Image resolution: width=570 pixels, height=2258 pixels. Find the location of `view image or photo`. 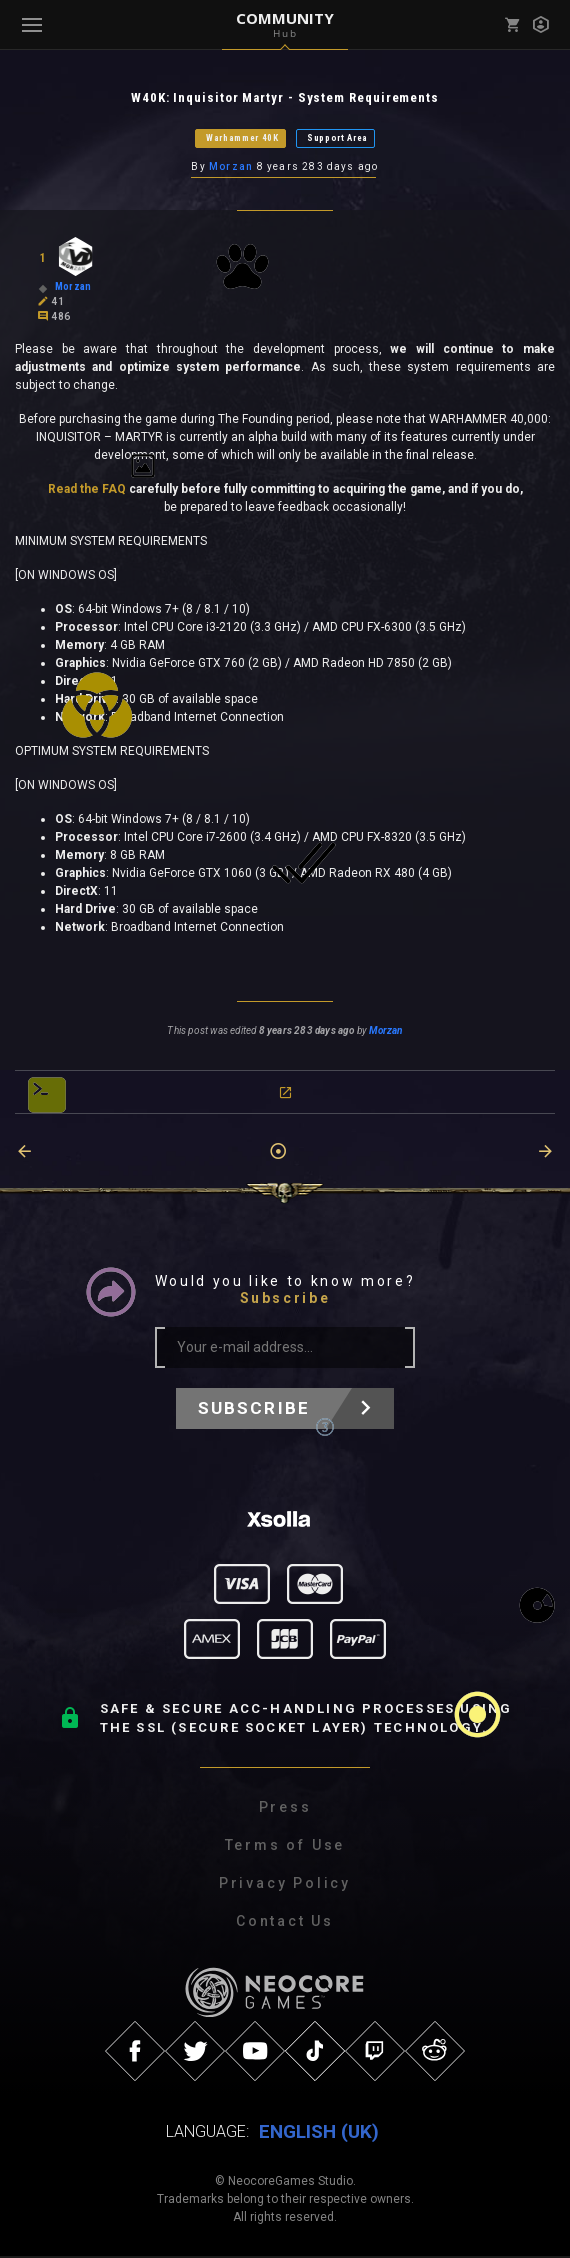

view image or photo is located at coordinates (143, 466).